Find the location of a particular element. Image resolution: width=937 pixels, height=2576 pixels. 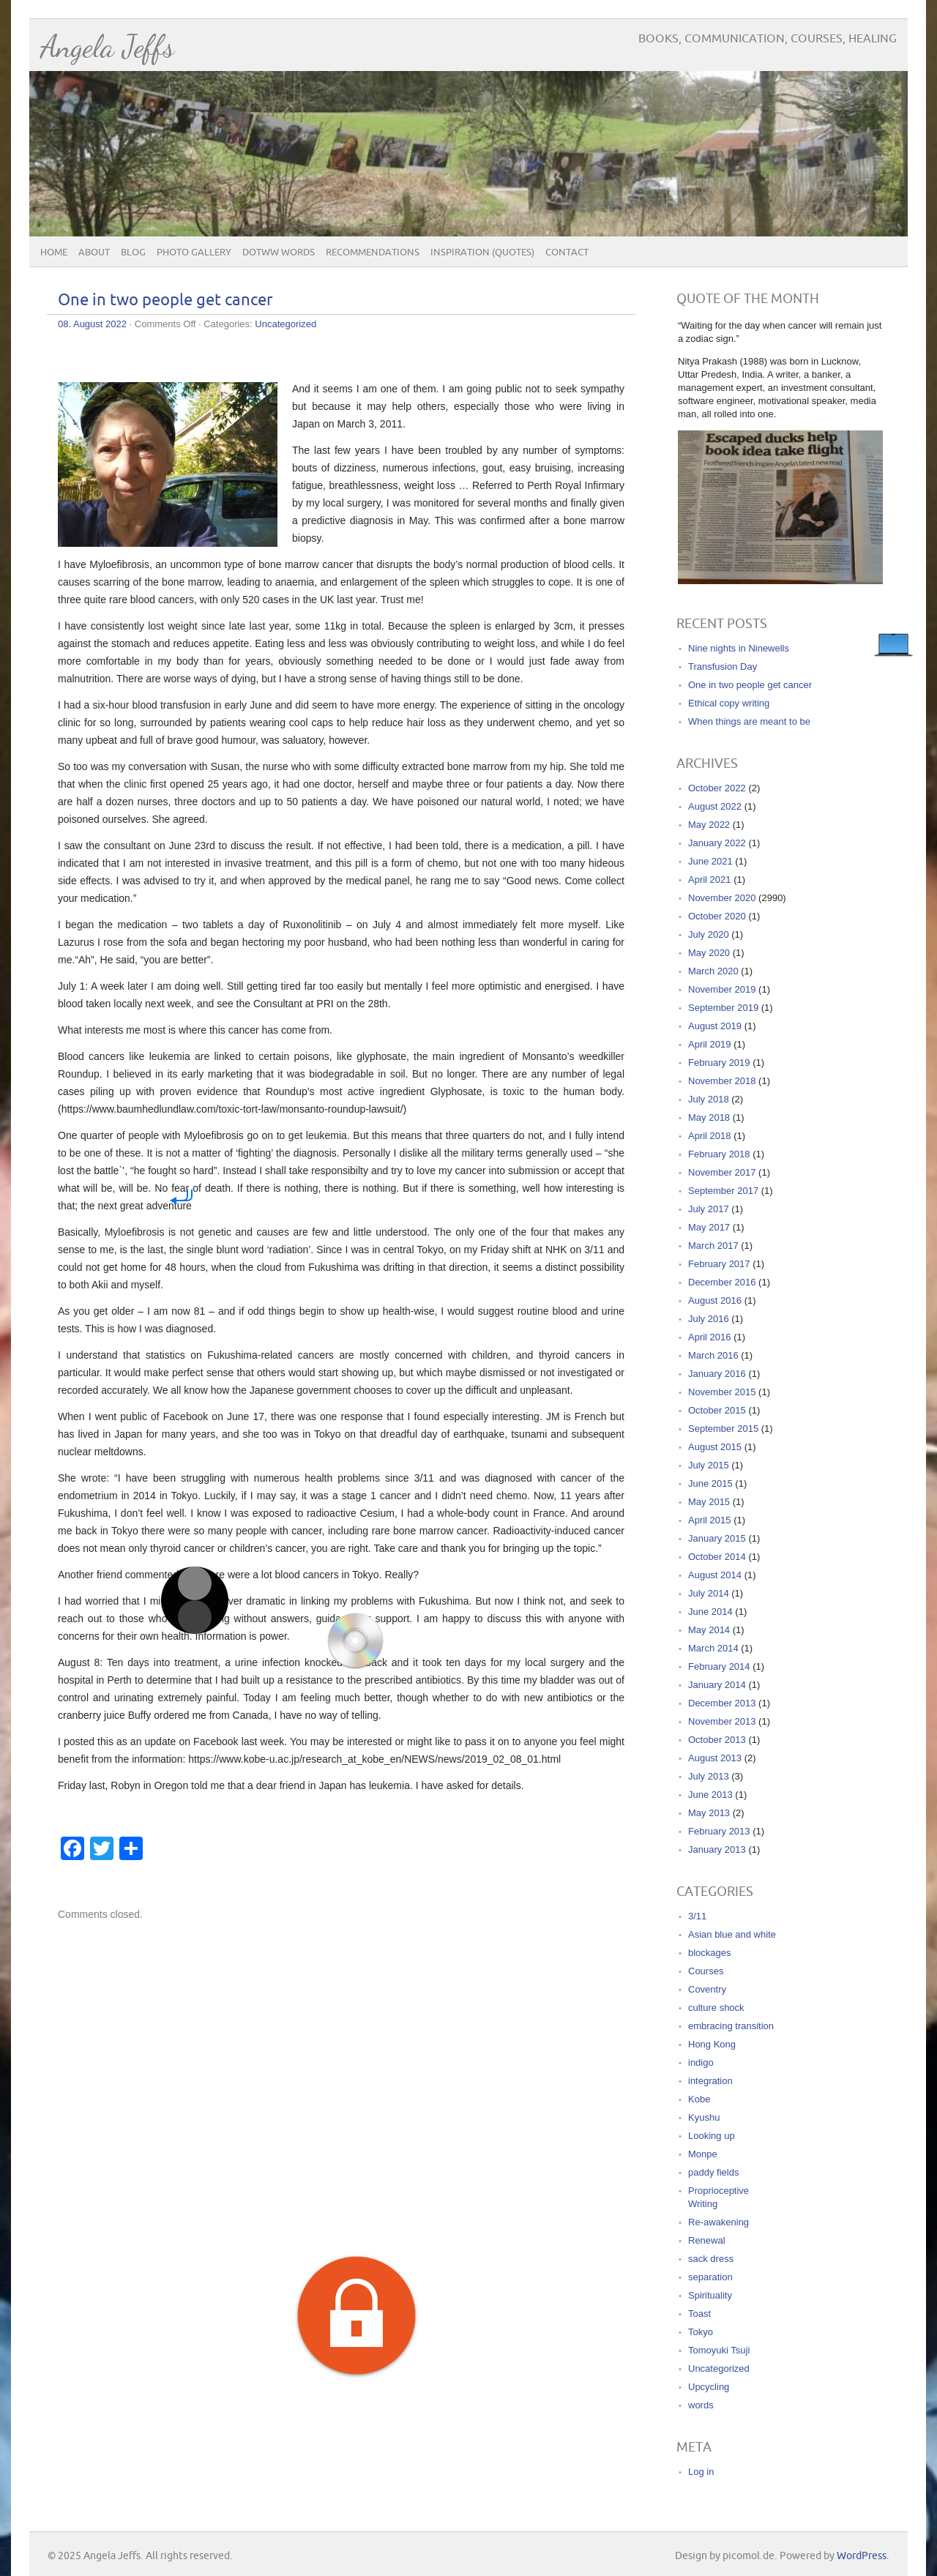

open display calibration assistant is located at coordinates (195, 1600).